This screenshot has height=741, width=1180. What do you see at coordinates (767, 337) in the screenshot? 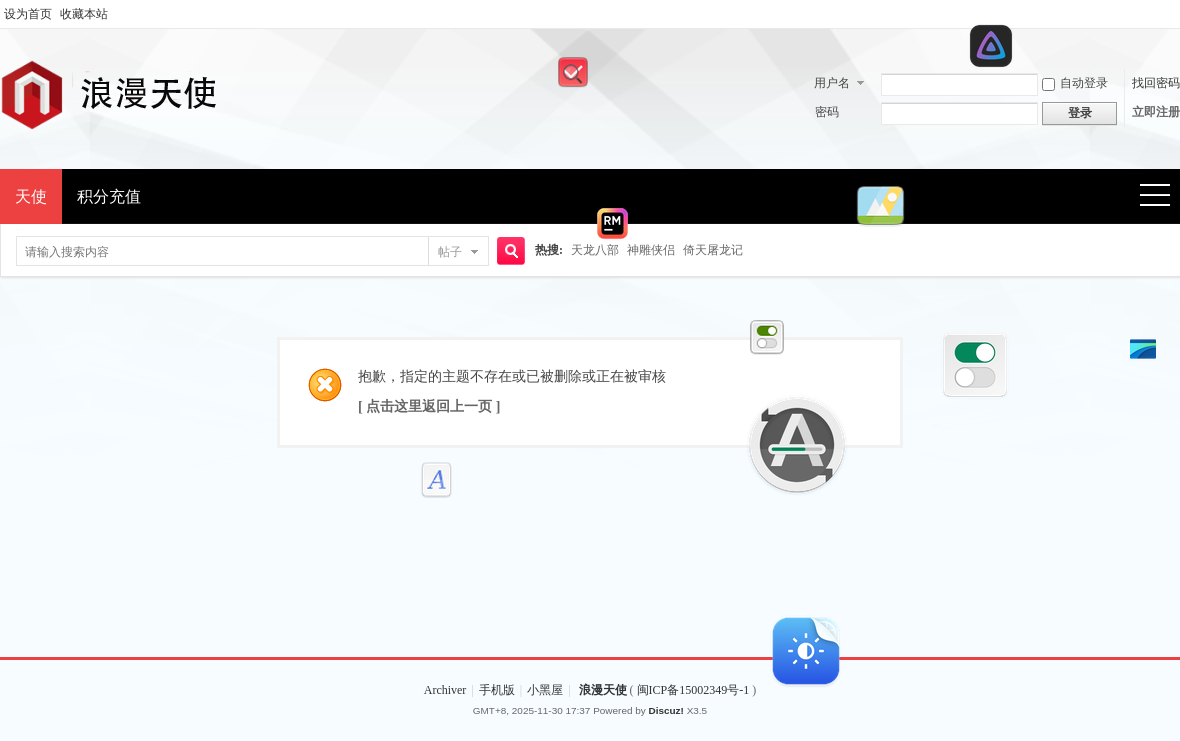
I see `open system settings or preferences` at bounding box center [767, 337].